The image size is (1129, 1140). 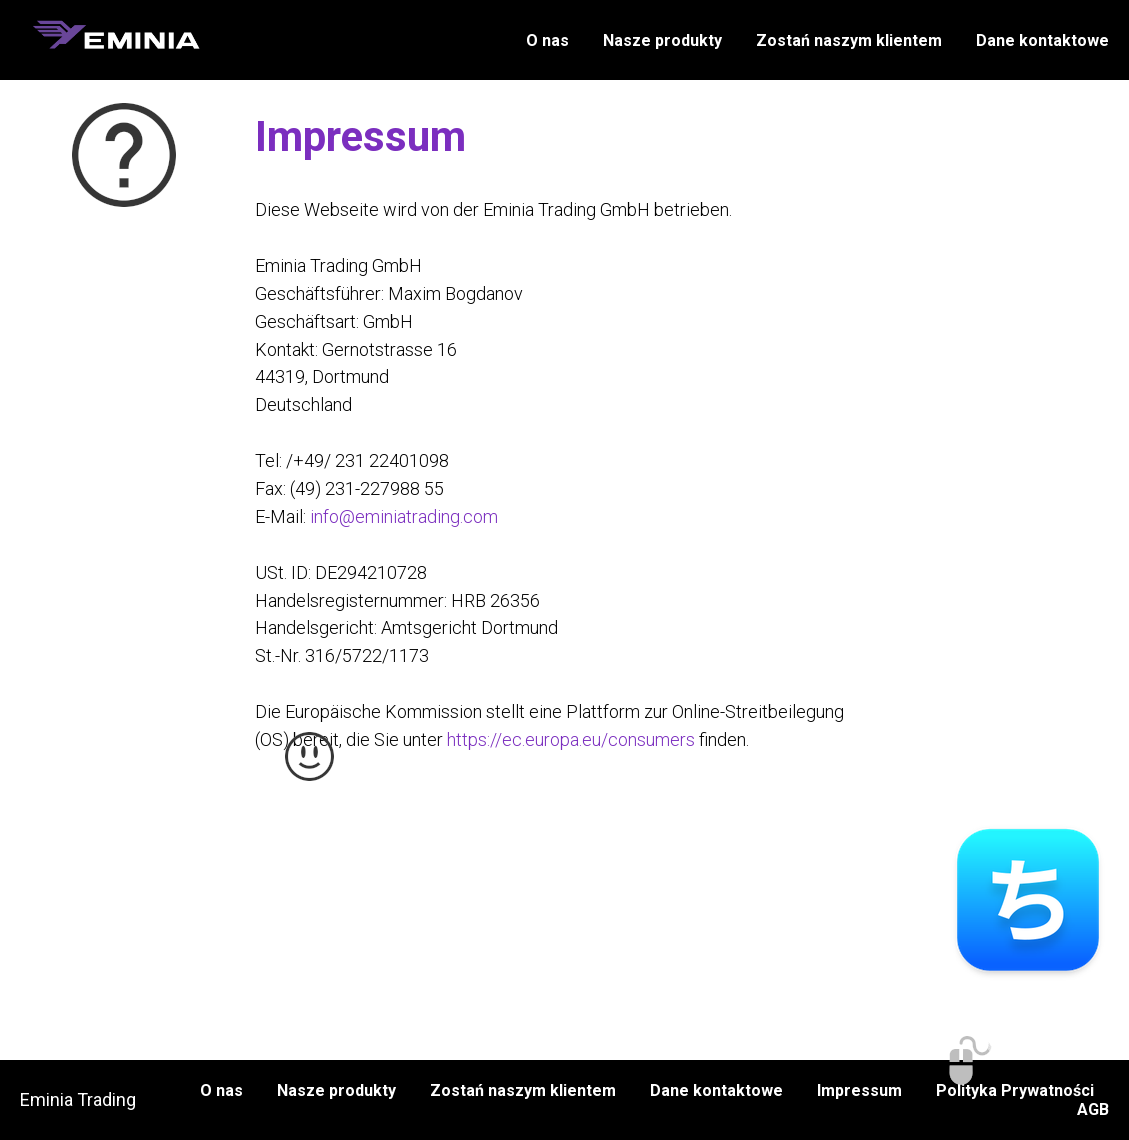 What do you see at coordinates (1028, 900) in the screenshot?
I see `open ibus-anthy japanese input method settings` at bounding box center [1028, 900].